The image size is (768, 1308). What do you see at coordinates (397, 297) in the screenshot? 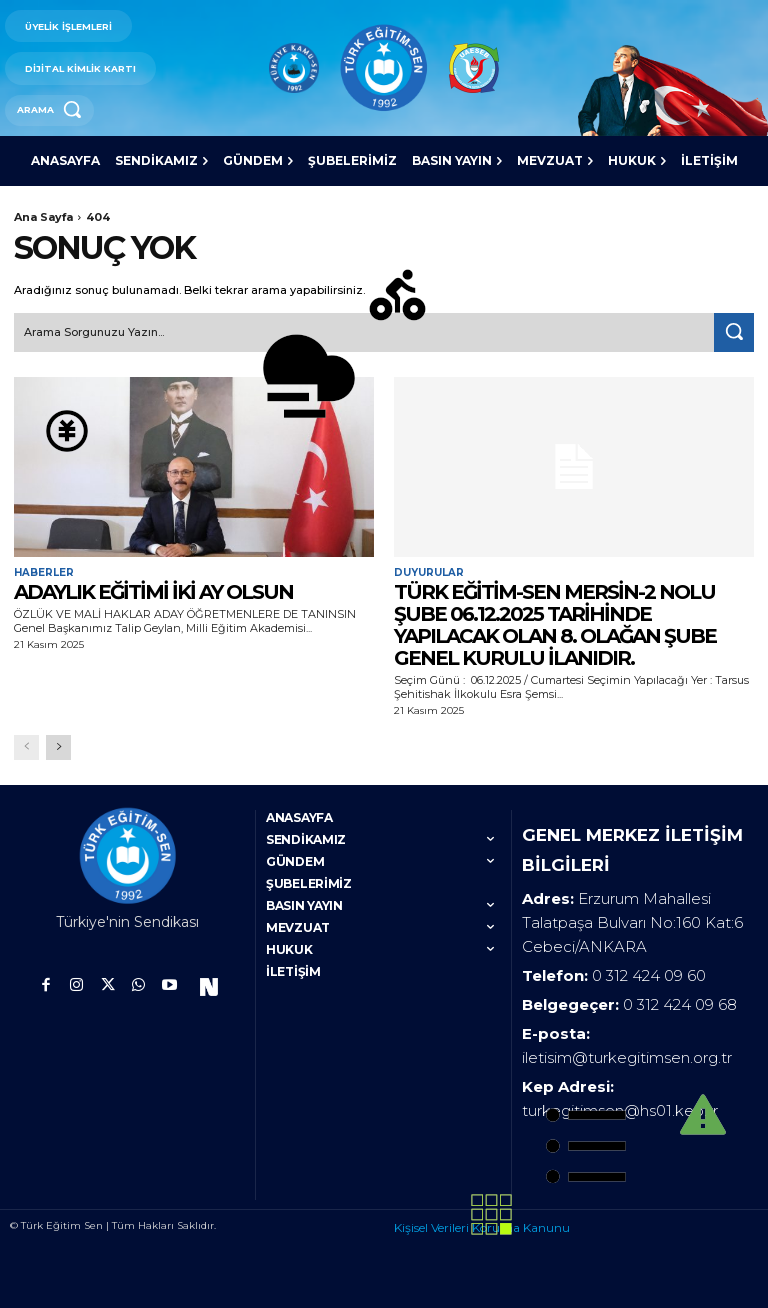
I see `view cycling or bike routes` at bounding box center [397, 297].